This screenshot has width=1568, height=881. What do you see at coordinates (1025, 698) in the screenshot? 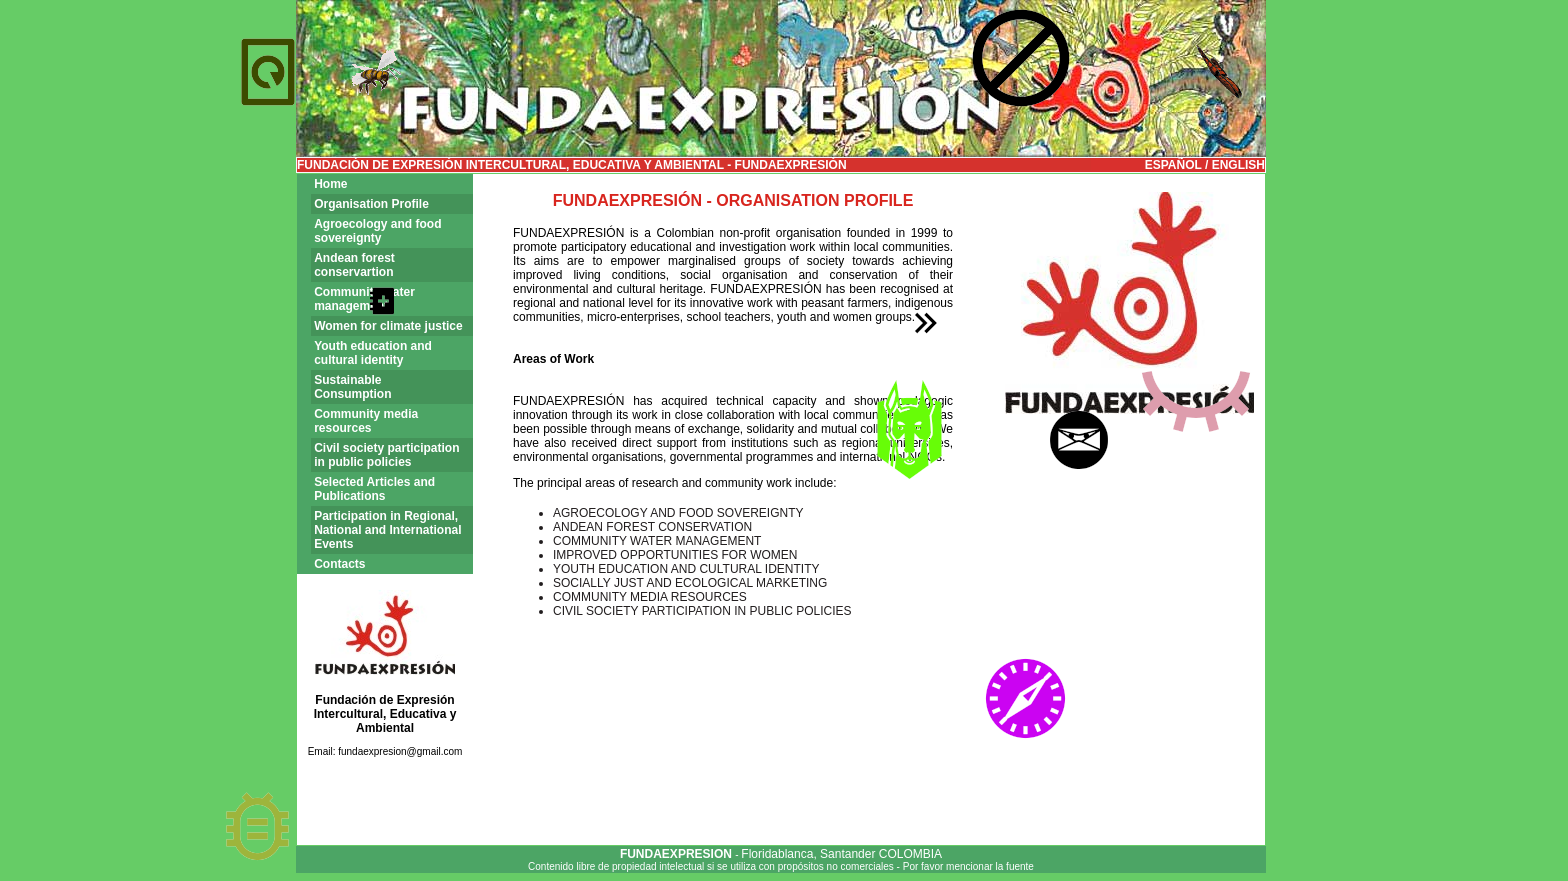
I see `open Safari web browser` at bounding box center [1025, 698].